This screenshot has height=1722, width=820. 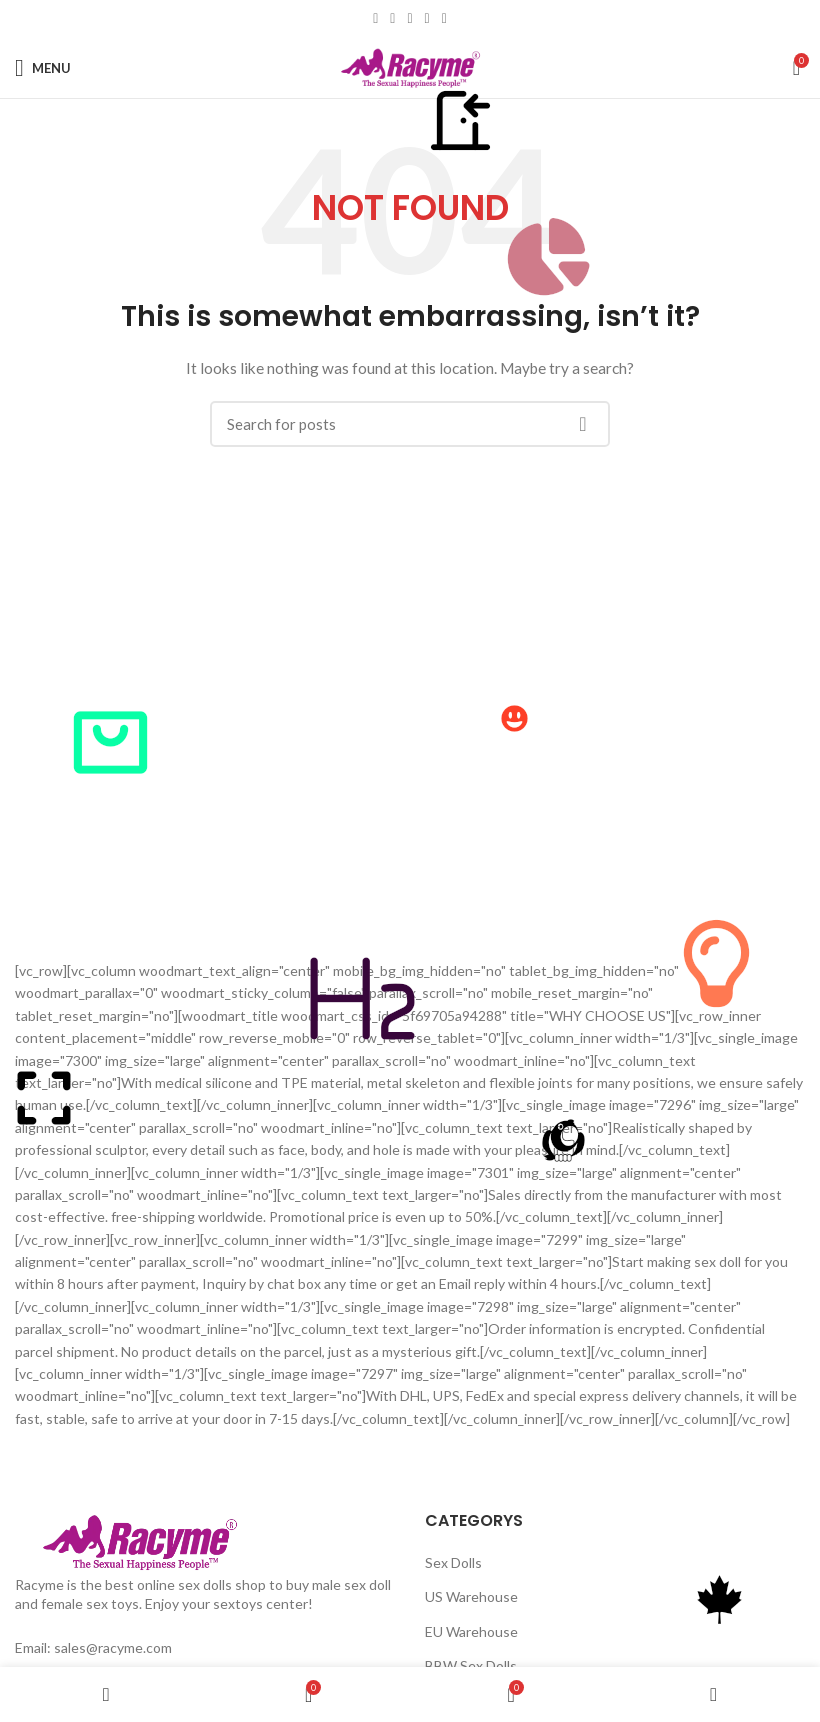 What do you see at coordinates (362, 998) in the screenshot?
I see `format text as heading level 2` at bounding box center [362, 998].